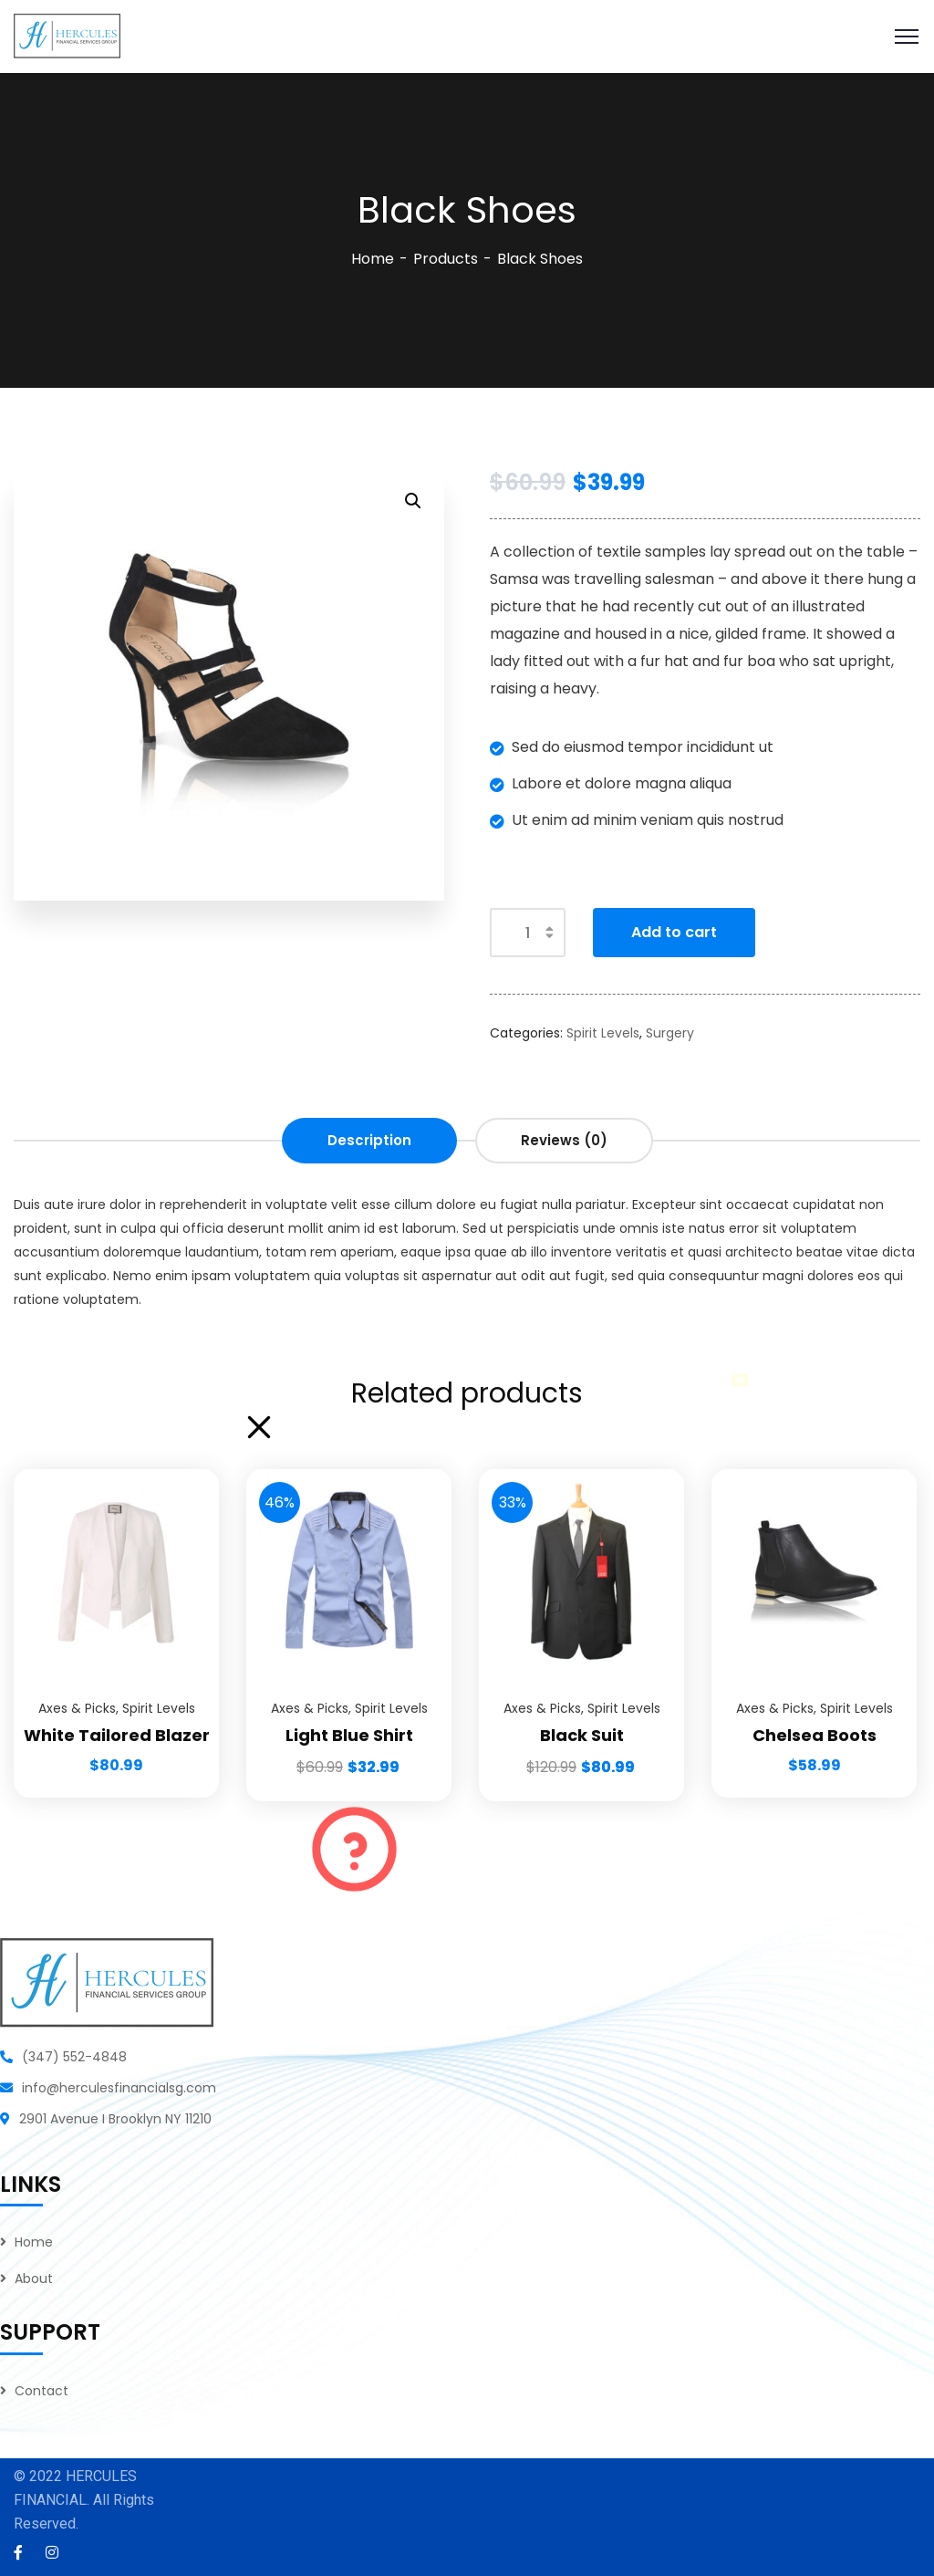  I want to click on access help or support information, so click(354, 1849).